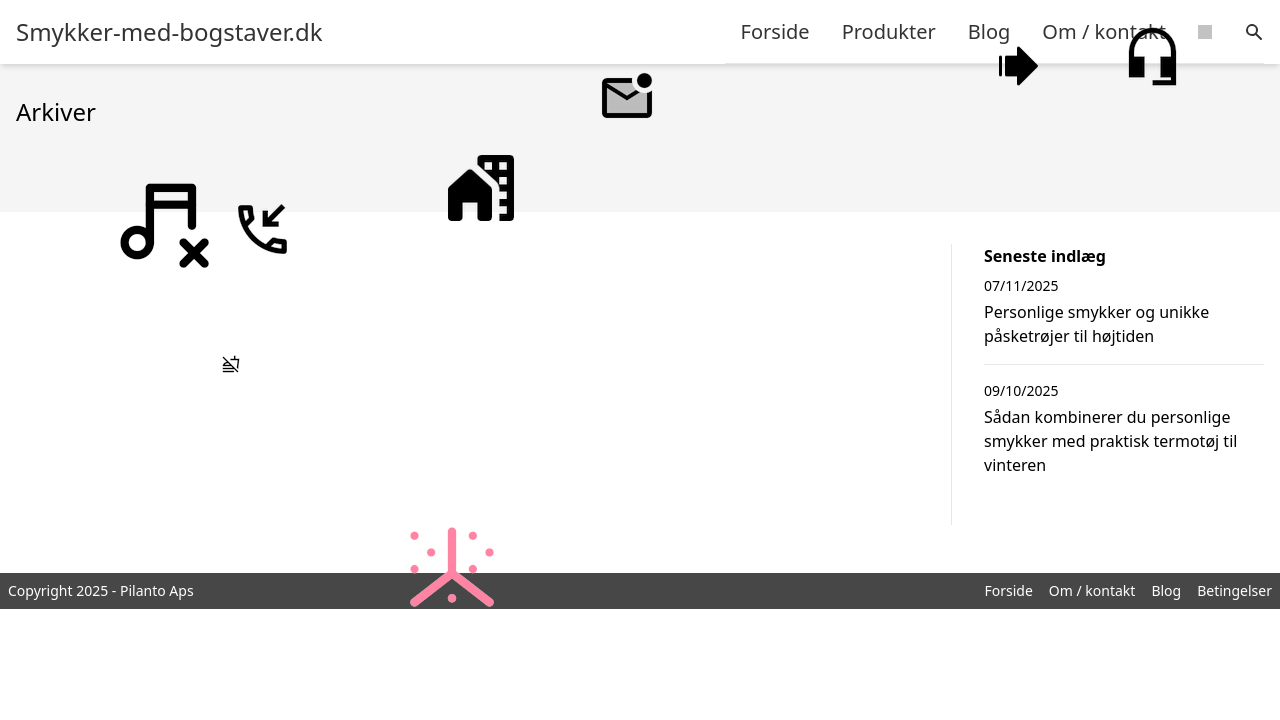 This screenshot has width=1280, height=720. Describe the element at coordinates (1017, 66) in the screenshot. I see `proceed to the next step` at that location.